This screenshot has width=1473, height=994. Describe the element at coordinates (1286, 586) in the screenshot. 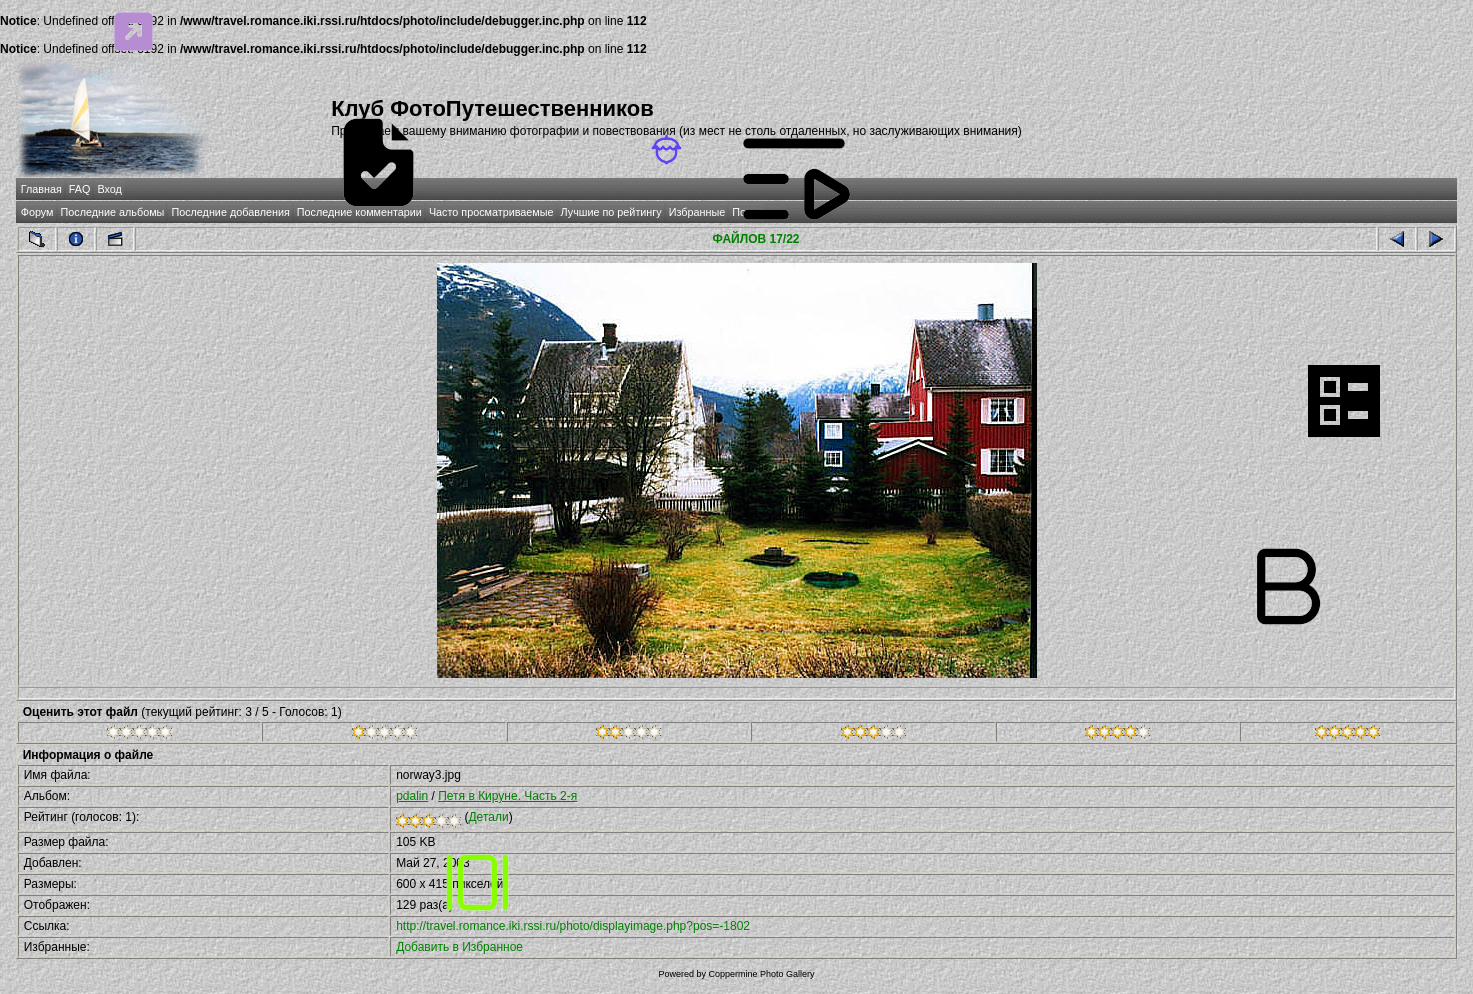

I see `apply bold formatting to selected text` at that location.